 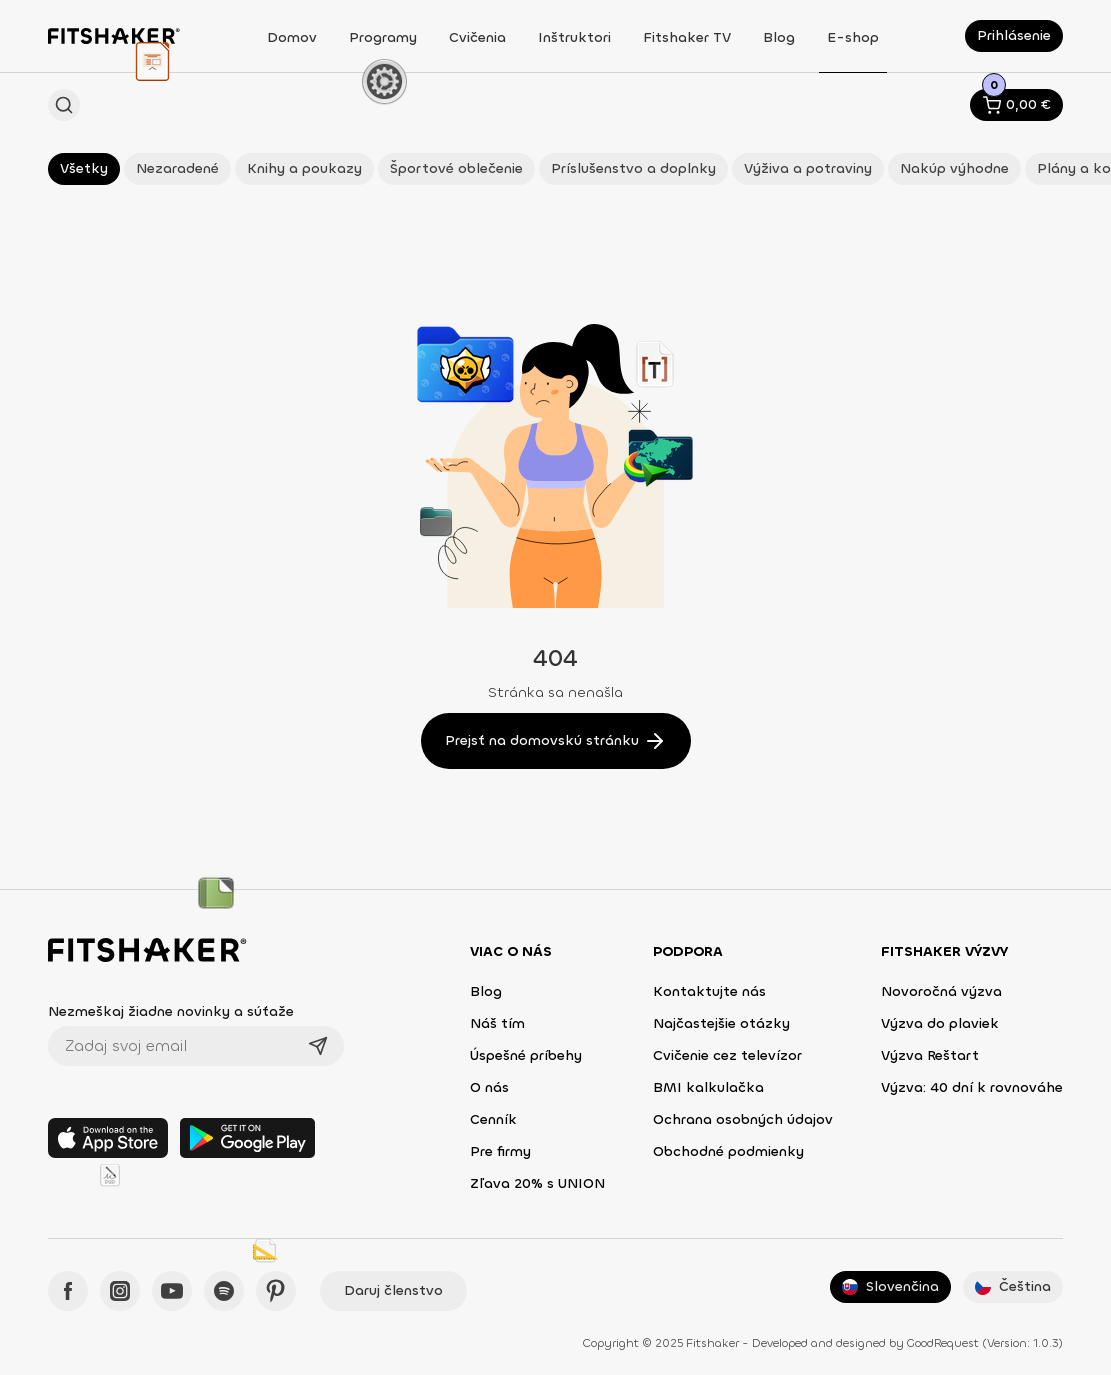 I want to click on view or edit file properties, so click(x=384, y=81).